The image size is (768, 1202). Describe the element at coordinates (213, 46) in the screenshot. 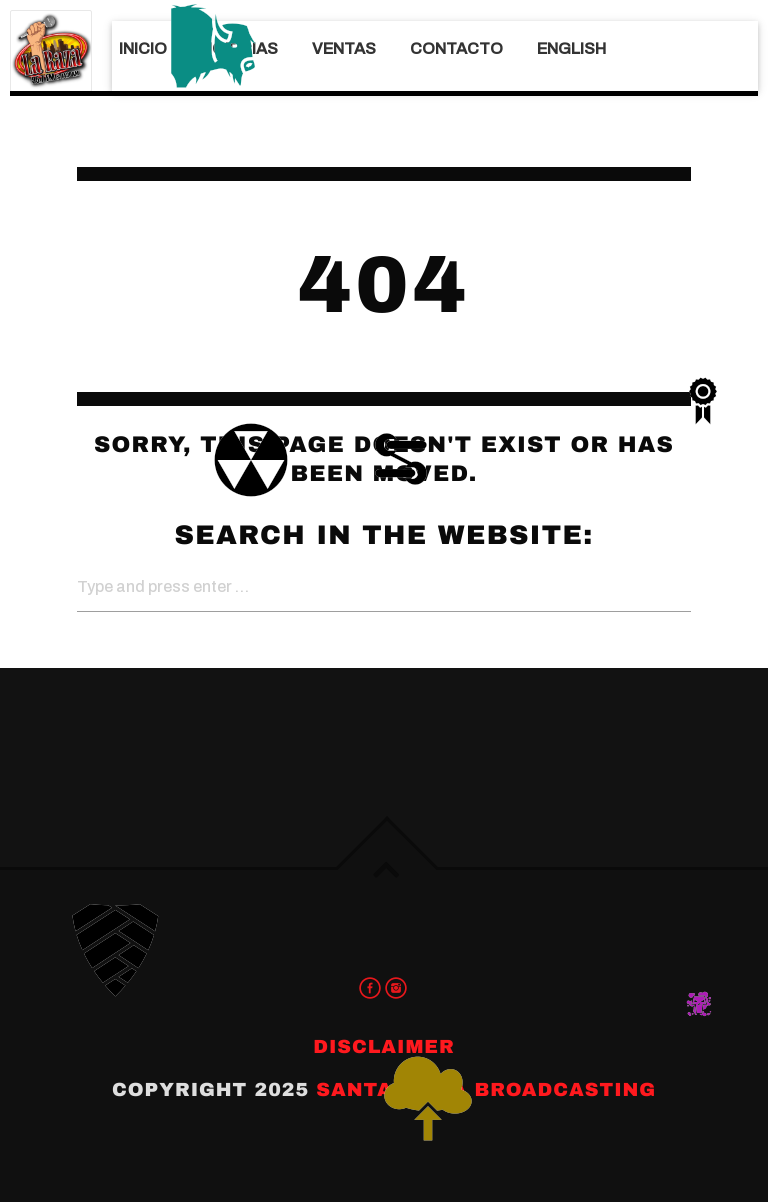

I see `represents a buffalo or bison in a game context` at that location.